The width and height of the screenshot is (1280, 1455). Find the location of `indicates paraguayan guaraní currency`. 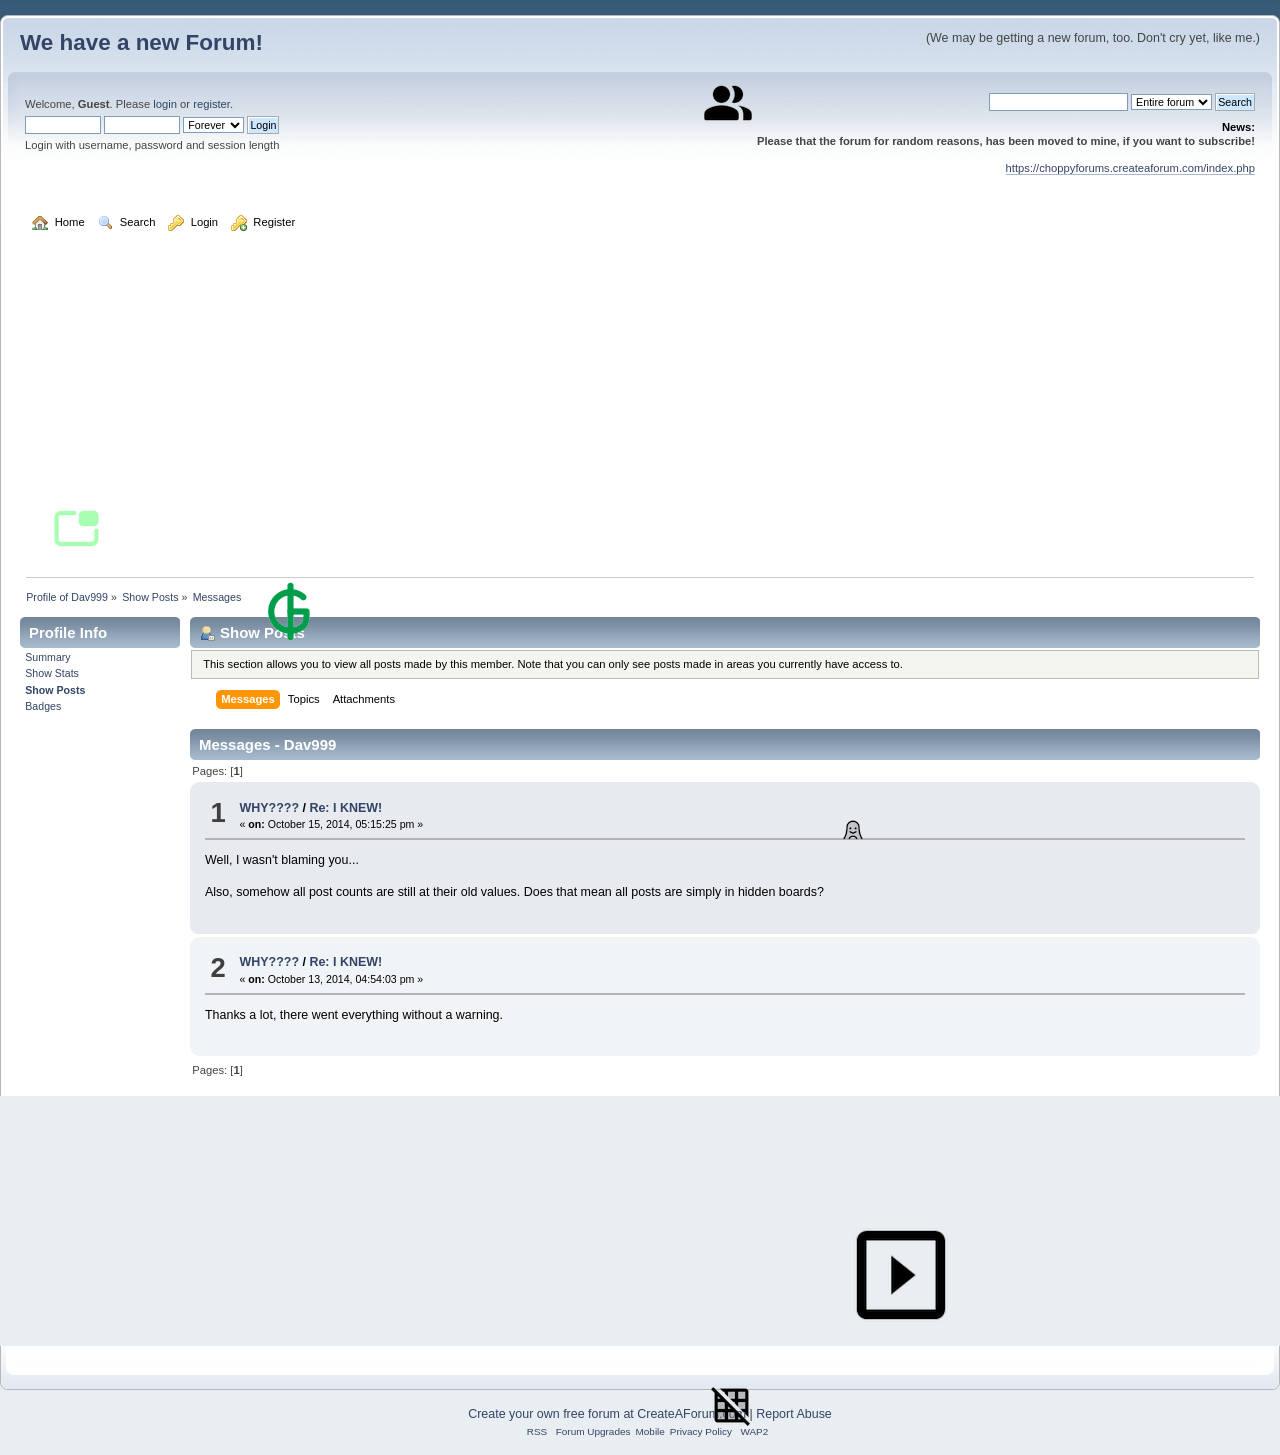

indicates paraguayan guaraní currency is located at coordinates (290, 611).